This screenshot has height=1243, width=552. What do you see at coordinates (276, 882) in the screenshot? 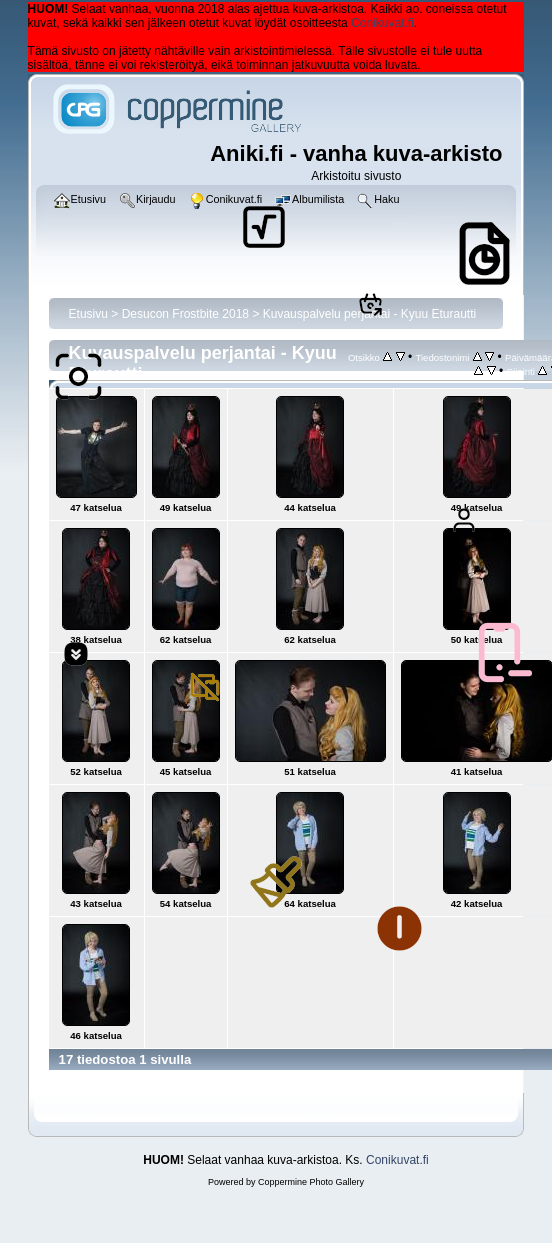
I see `customize appearance or theme settings` at bounding box center [276, 882].